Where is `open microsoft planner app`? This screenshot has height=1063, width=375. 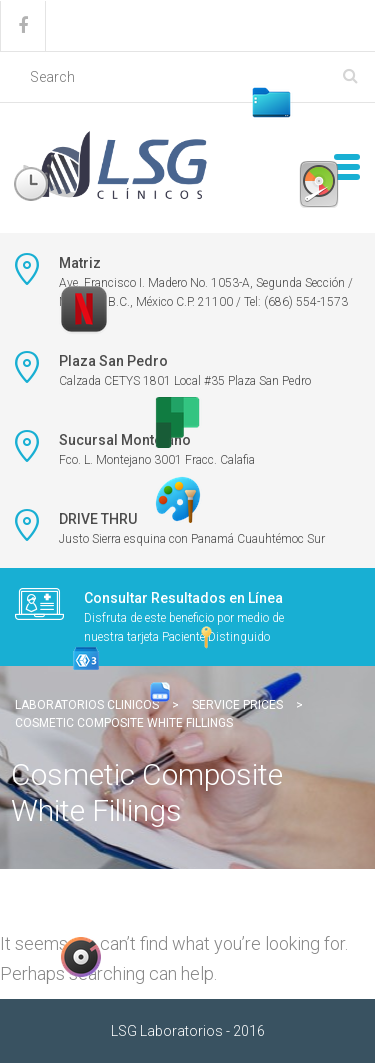
open microsoft planner app is located at coordinates (177, 422).